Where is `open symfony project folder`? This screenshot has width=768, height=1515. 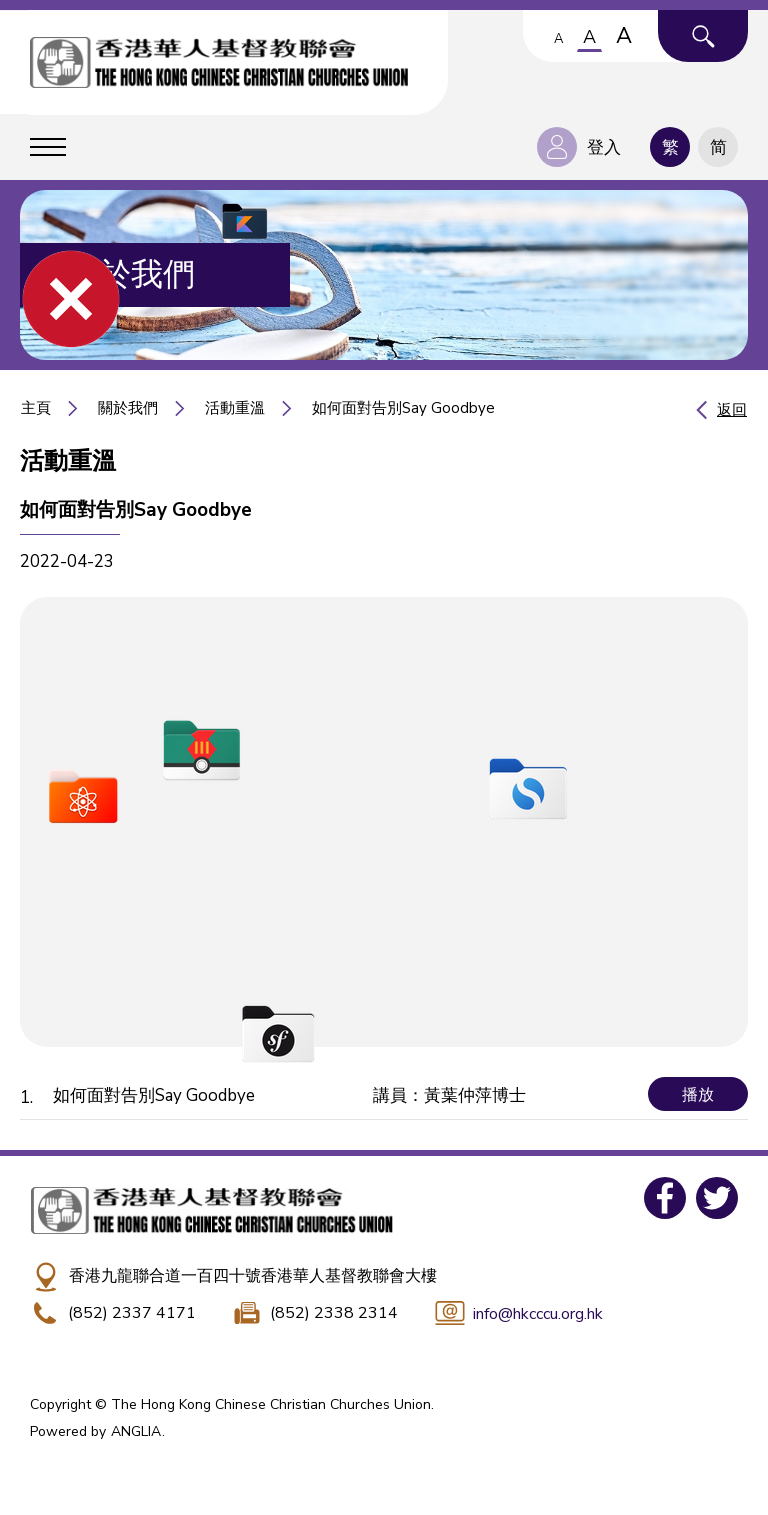 open symfony project folder is located at coordinates (278, 1036).